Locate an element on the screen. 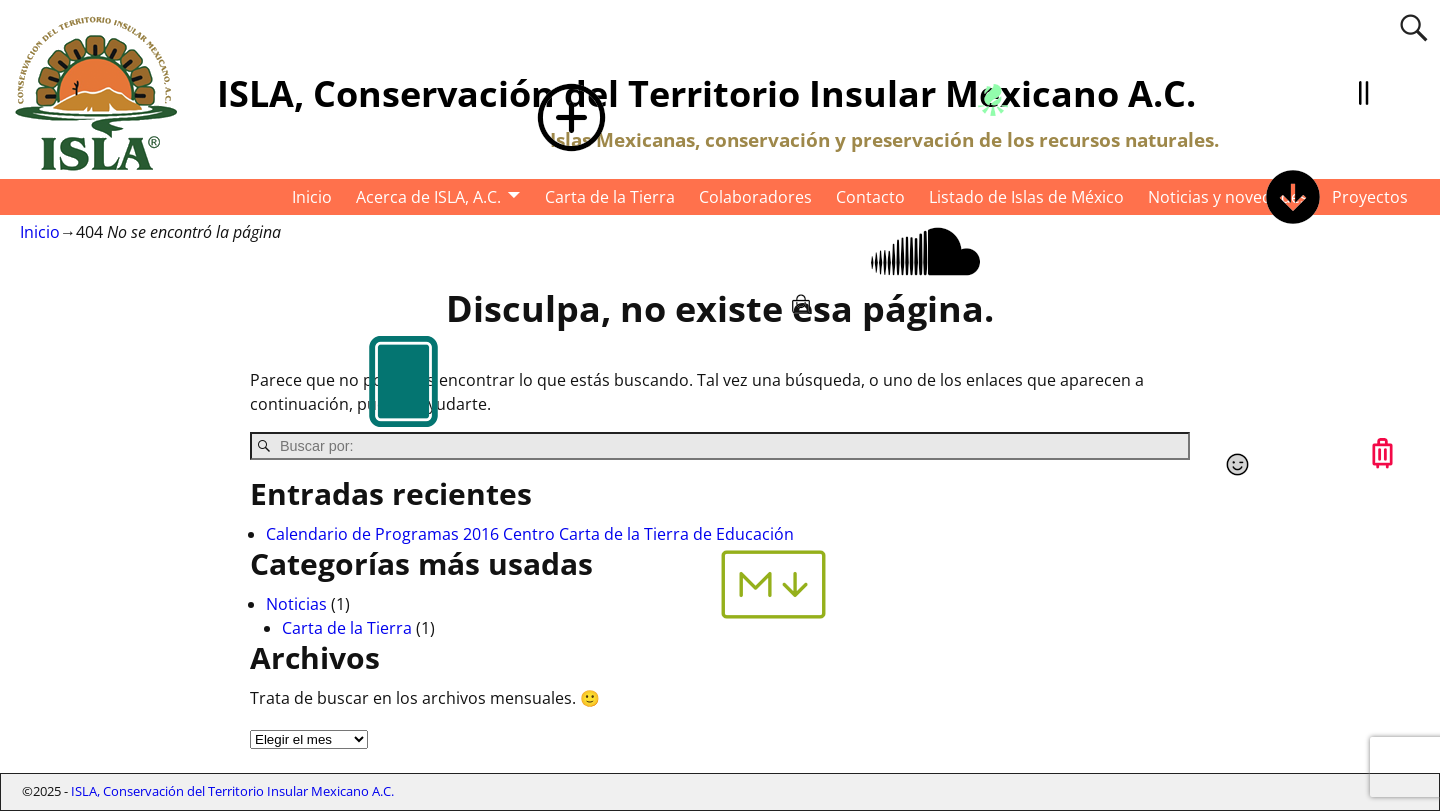 This screenshot has height=811, width=1440. download a file or content is located at coordinates (1293, 197).